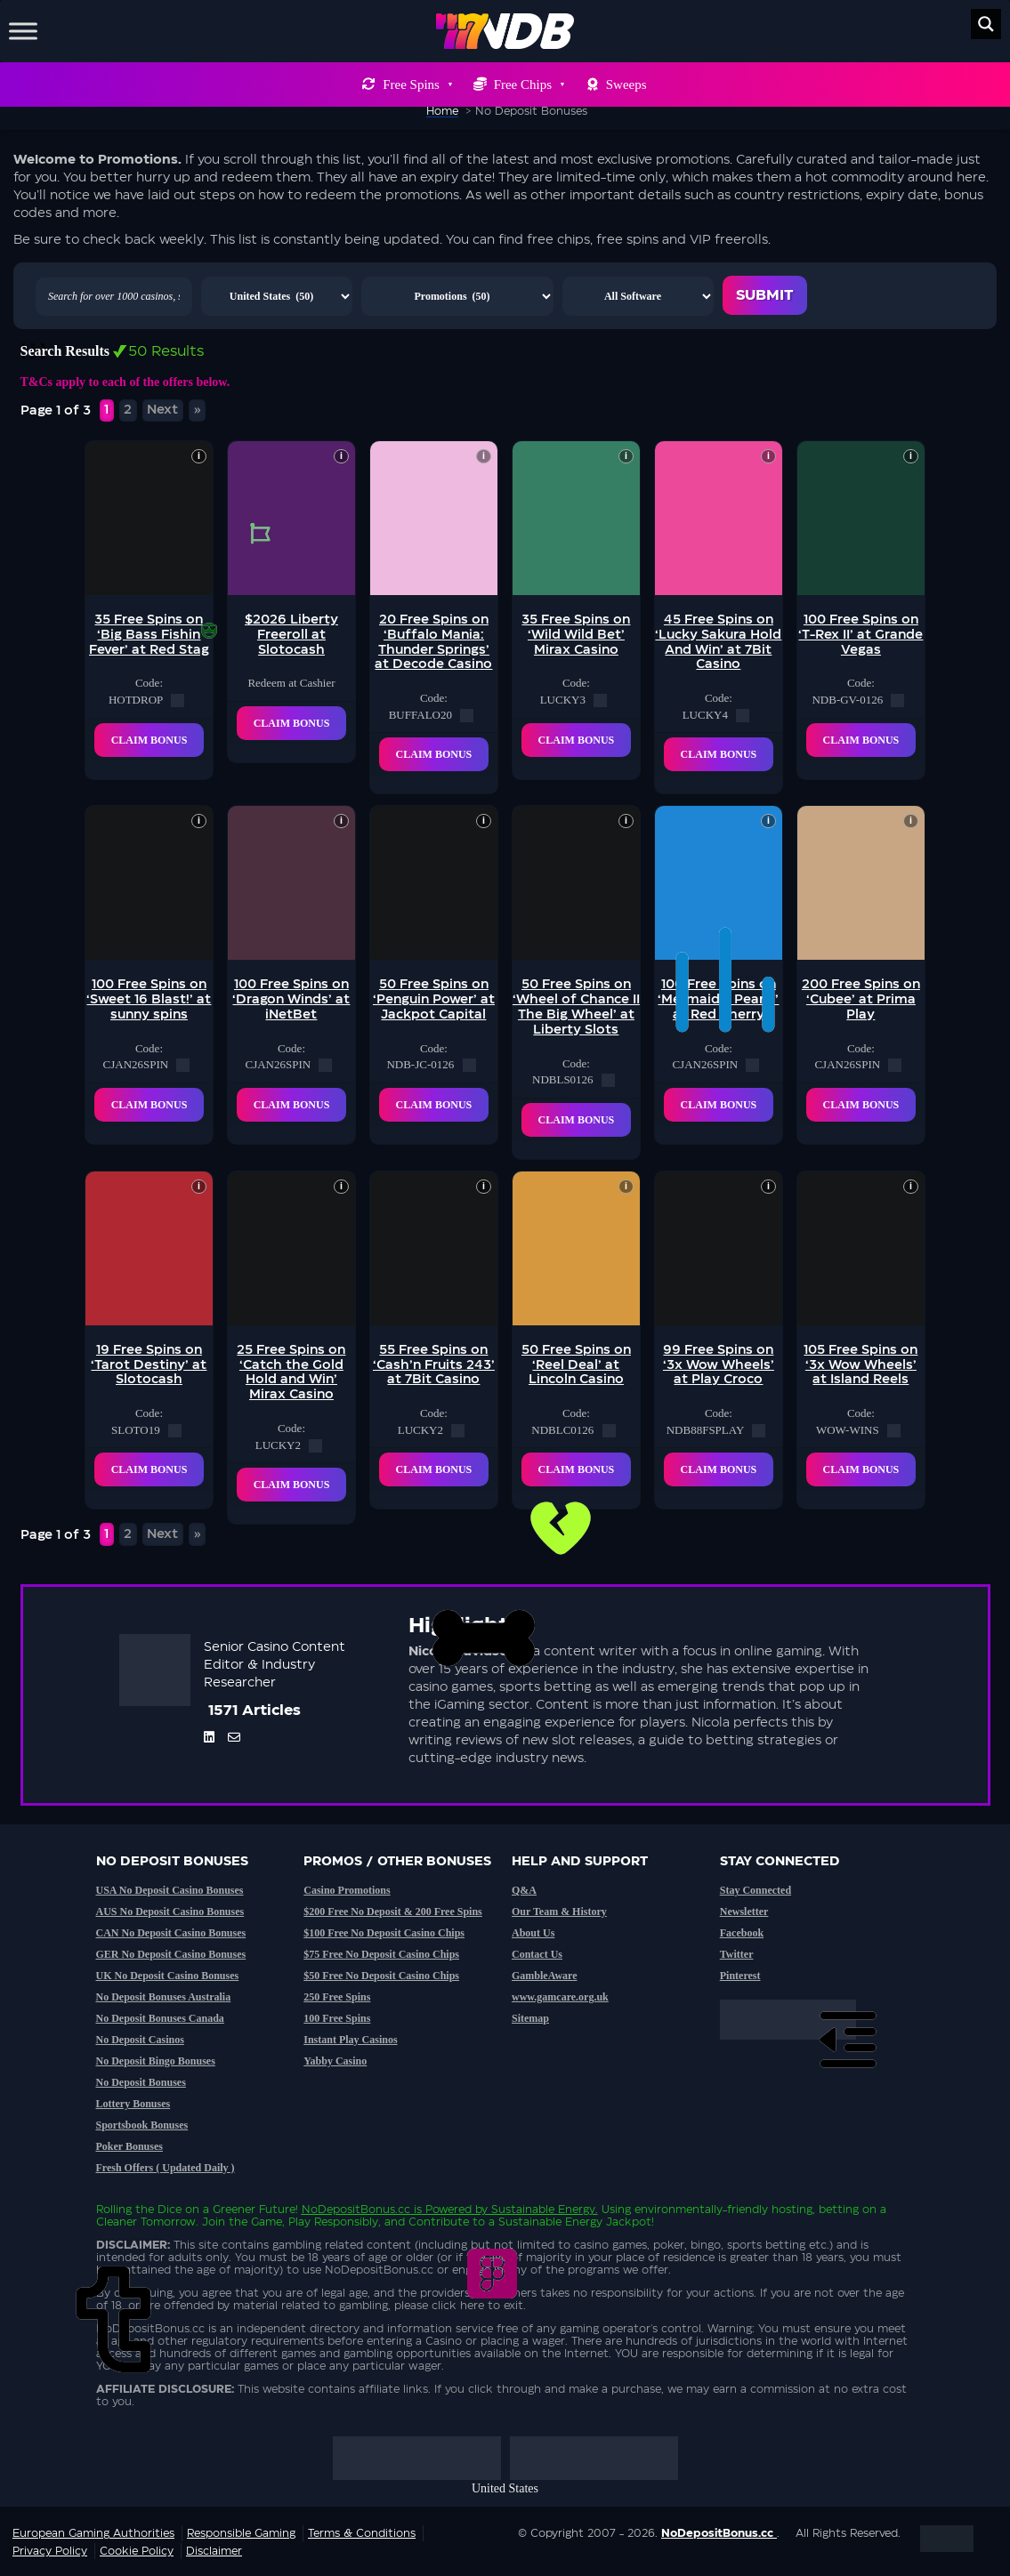  What do you see at coordinates (492, 2274) in the screenshot?
I see `open Figma design app` at bounding box center [492, 2274].